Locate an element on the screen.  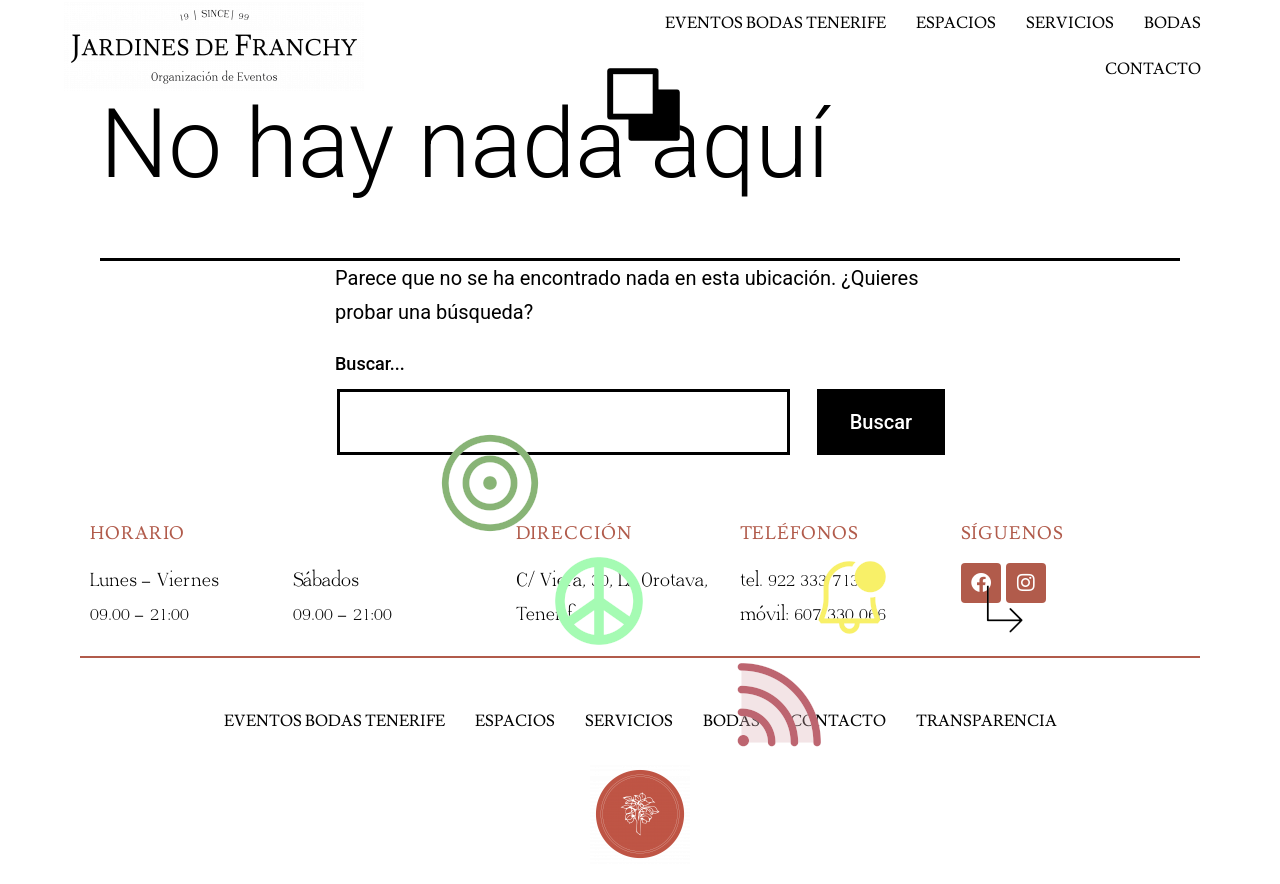
move item down and to the right is located at coordinates (1001, 609).